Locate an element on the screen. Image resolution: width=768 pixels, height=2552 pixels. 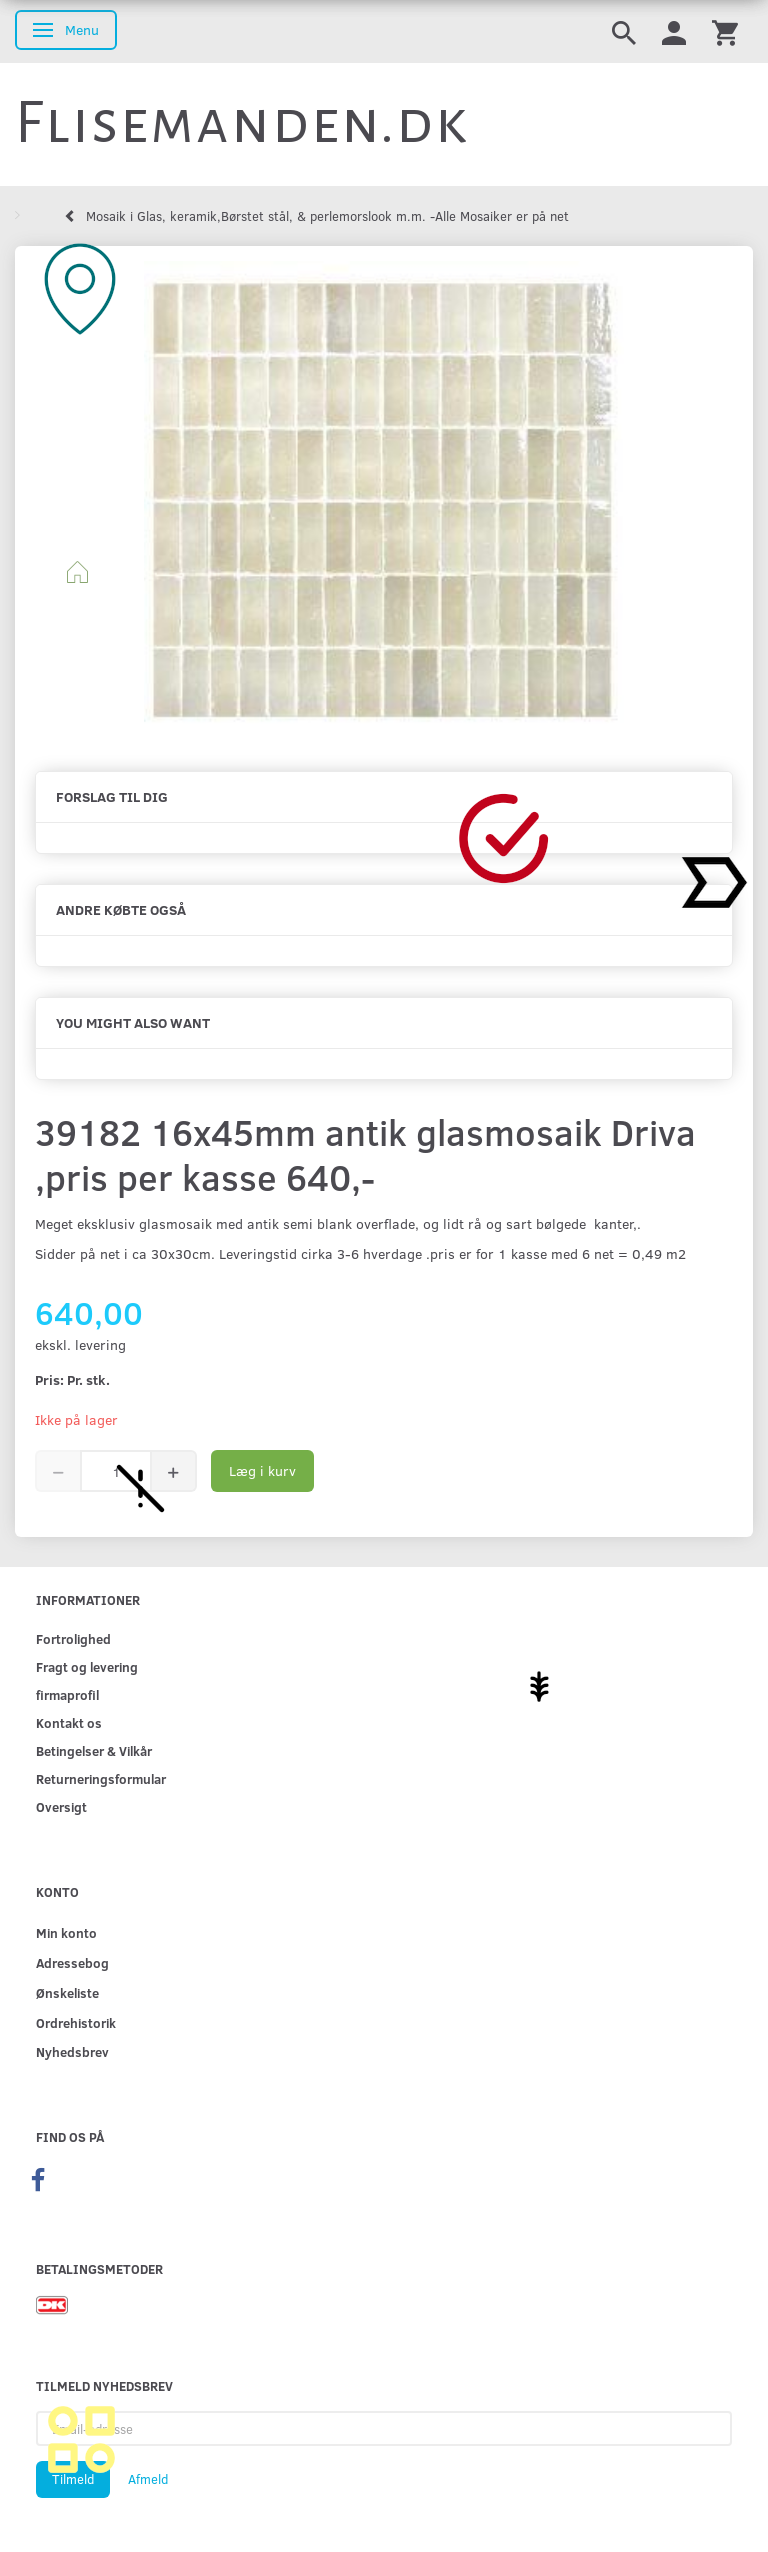
mark a message or item as important is located at coordinates (714, 882).